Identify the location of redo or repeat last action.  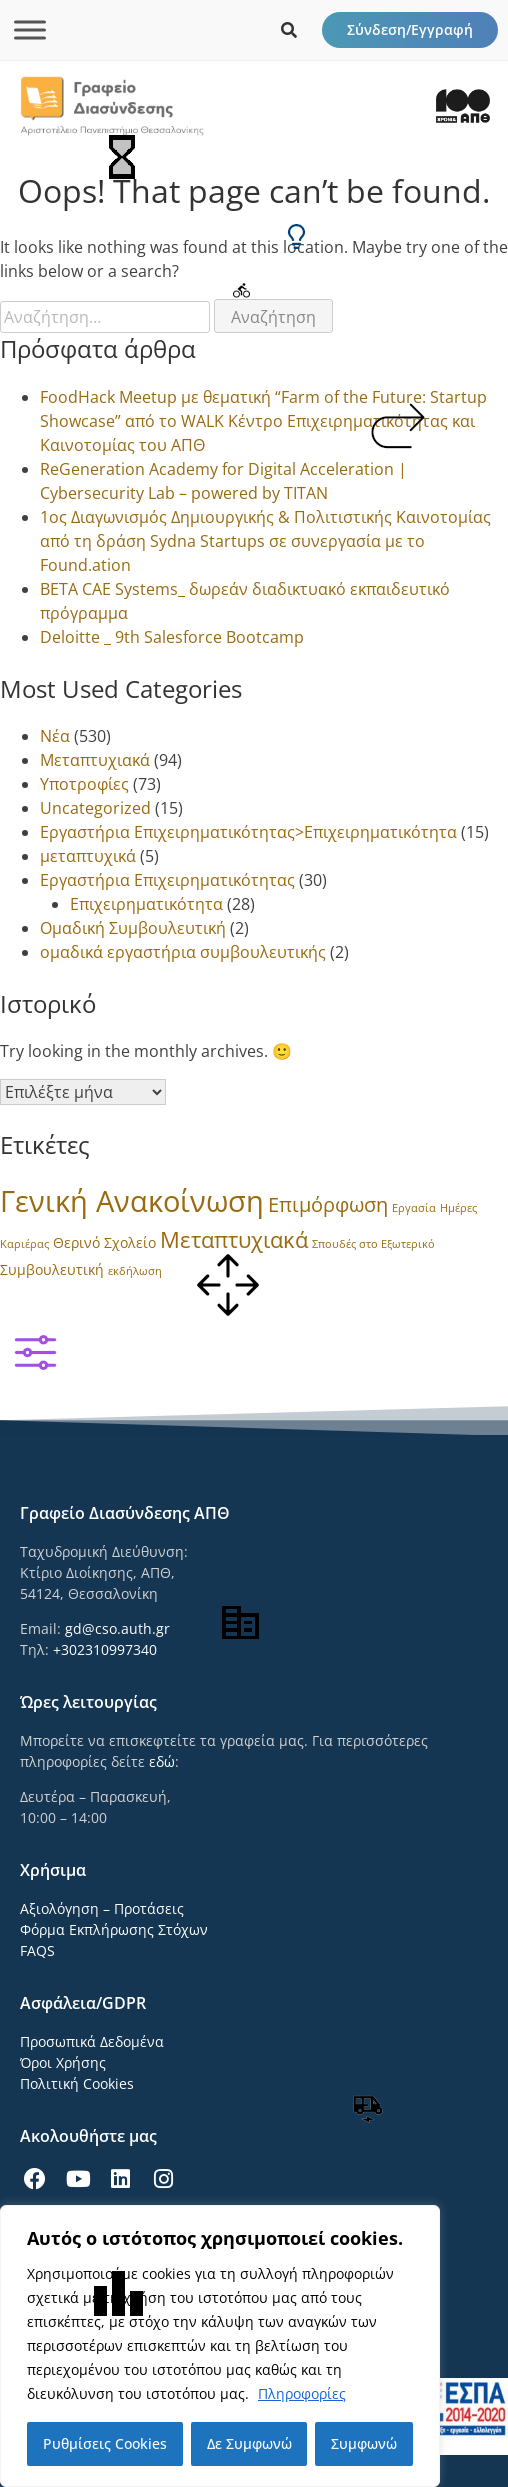
(398, 428).